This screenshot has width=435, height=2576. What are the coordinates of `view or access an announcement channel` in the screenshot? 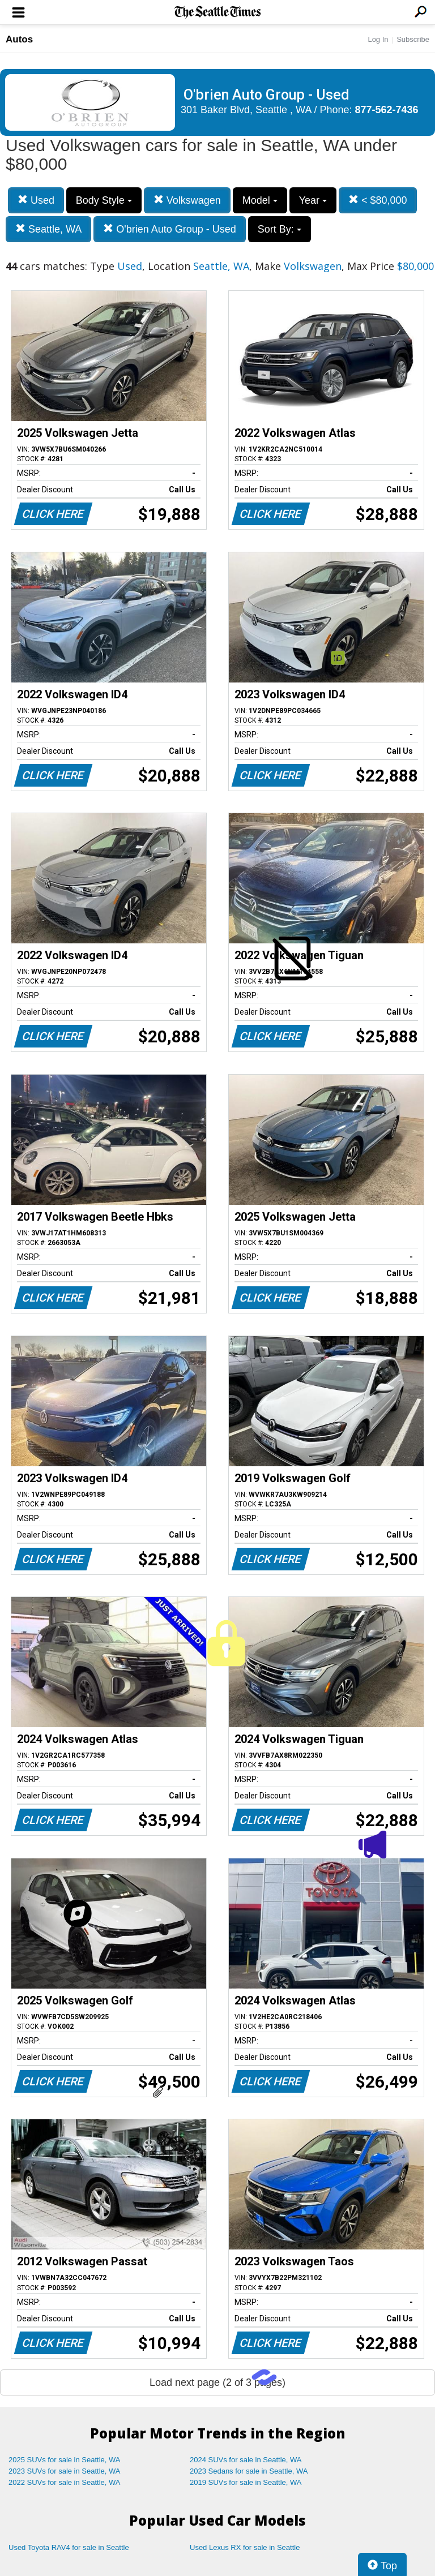 It's located at (372, 1844).